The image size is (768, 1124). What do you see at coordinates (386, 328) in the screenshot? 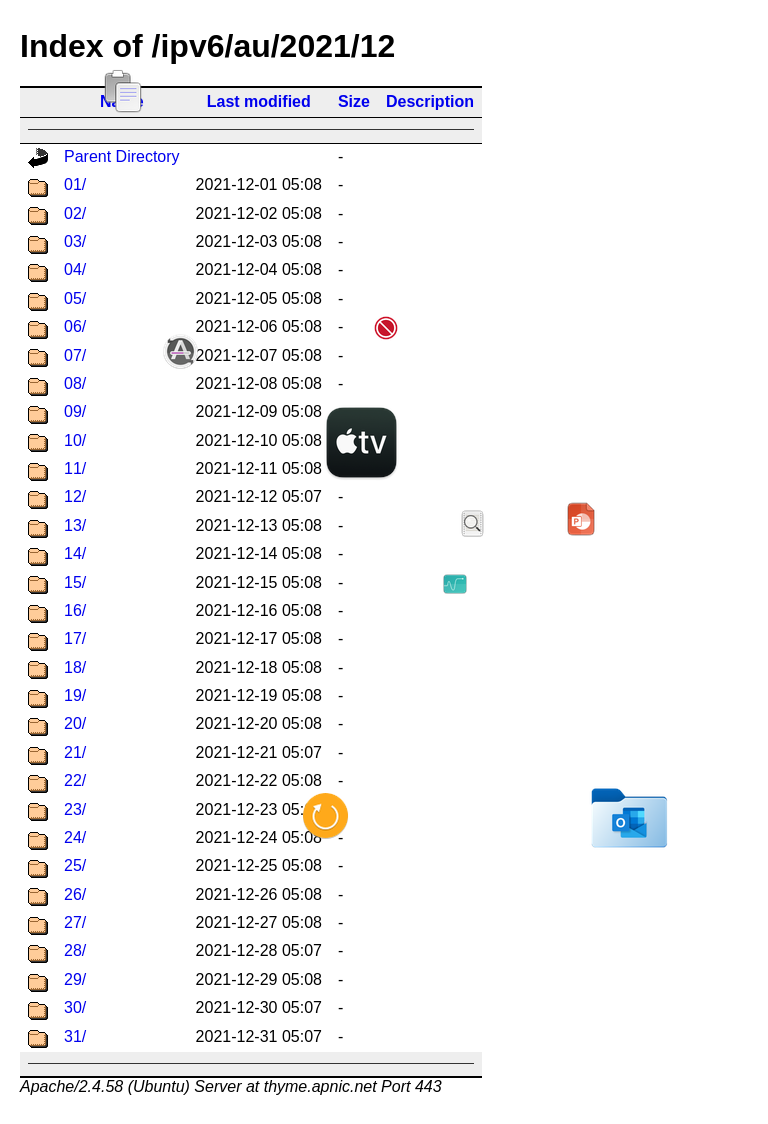
I see `delete selected item` at bounding box center [386, 328].